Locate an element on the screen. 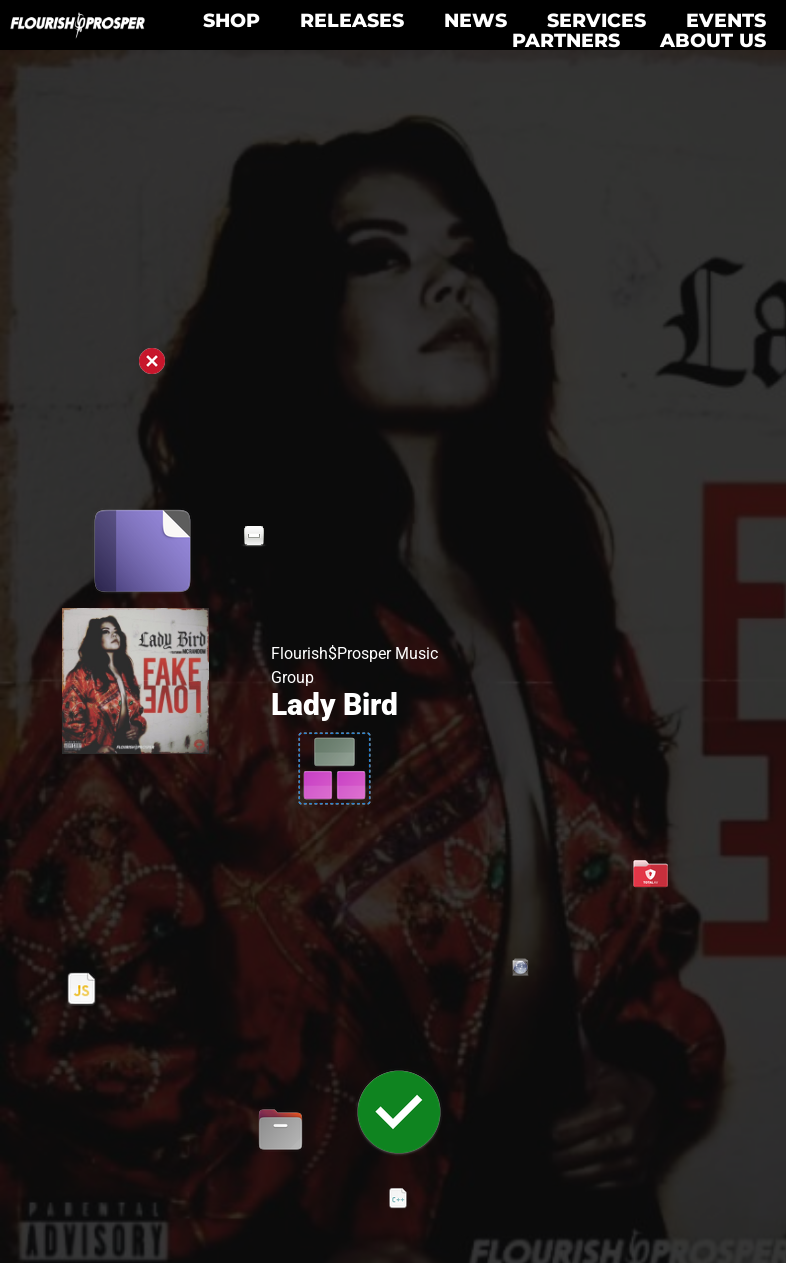  select all items in the current view is located at coordinates (334, 768).